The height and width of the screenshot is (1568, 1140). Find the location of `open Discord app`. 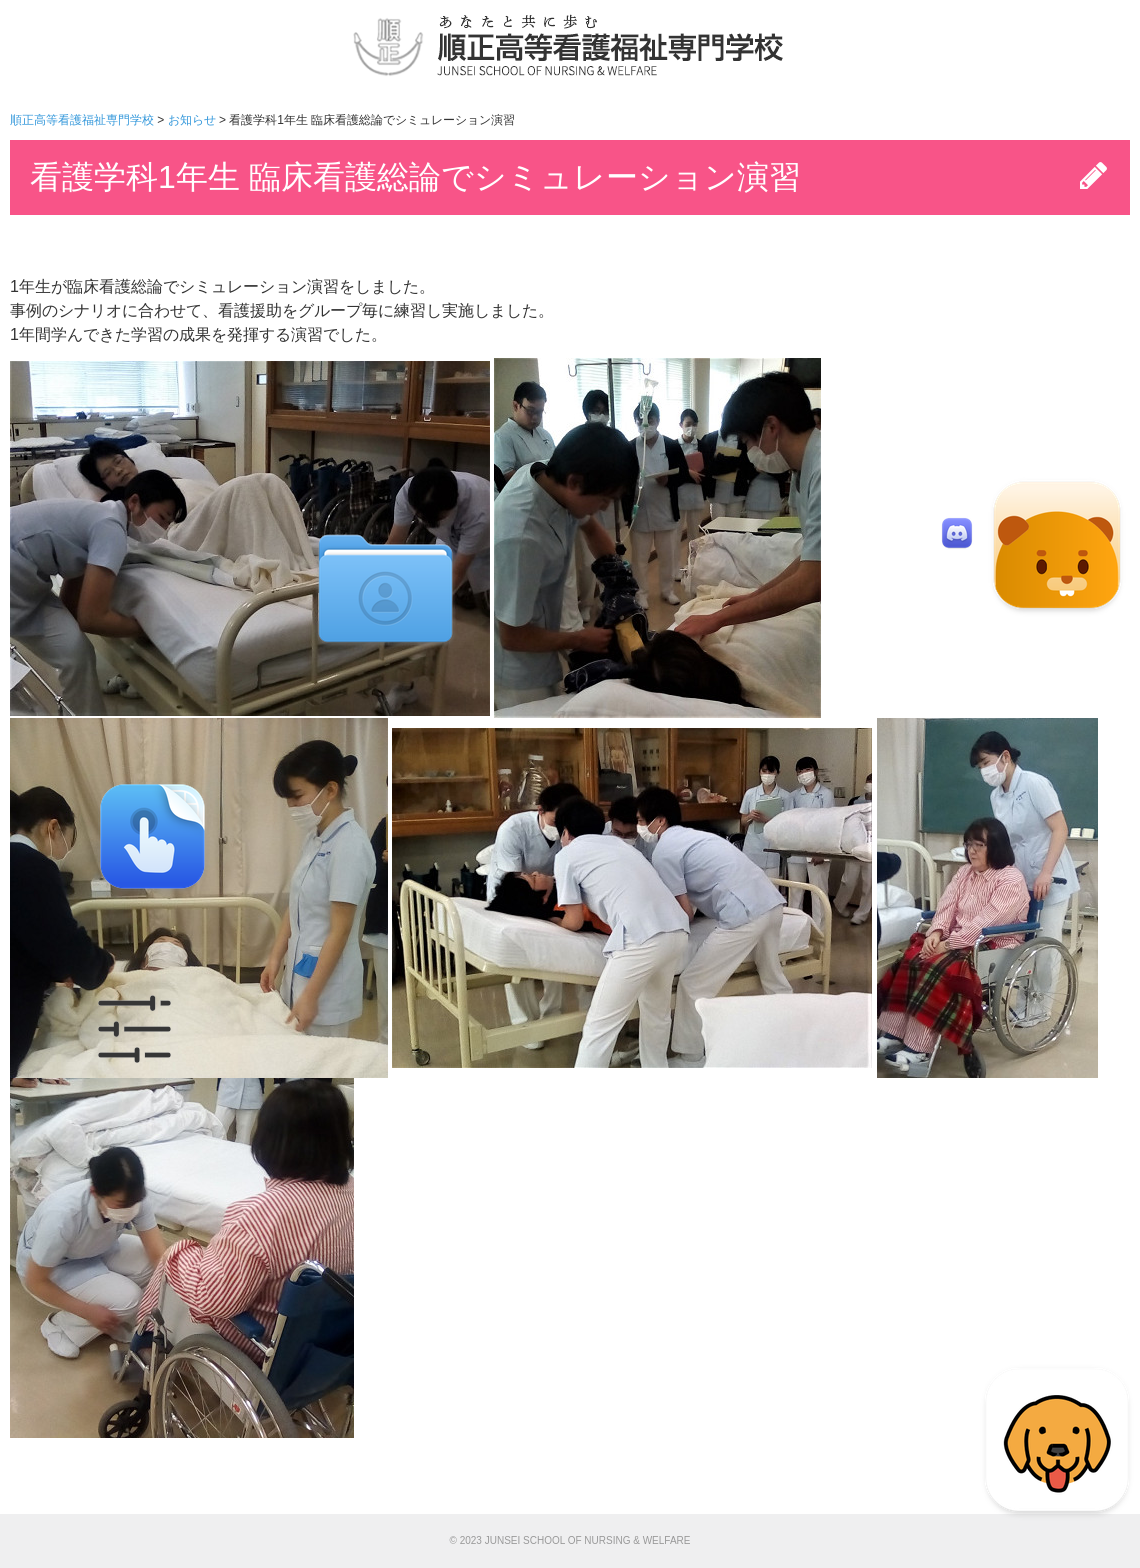

open Discord app is located at coordinates (957, 533).